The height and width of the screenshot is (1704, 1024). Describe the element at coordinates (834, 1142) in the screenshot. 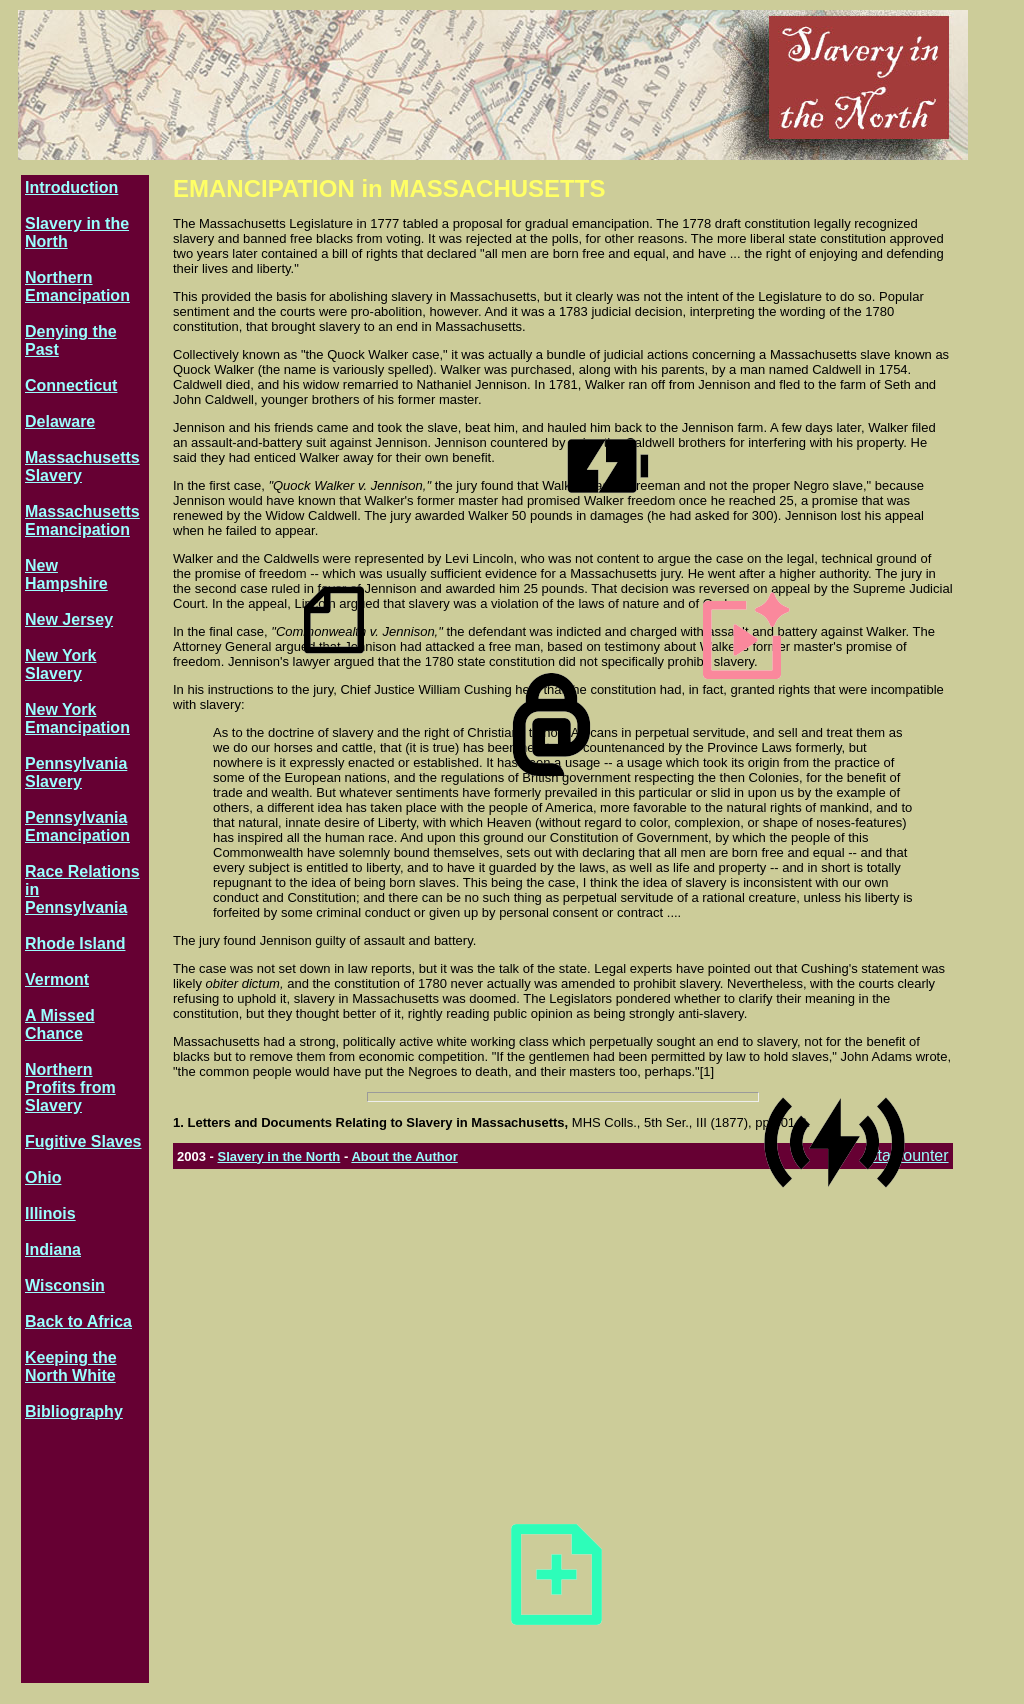

I see `indicates wireless charging is active` at that location.